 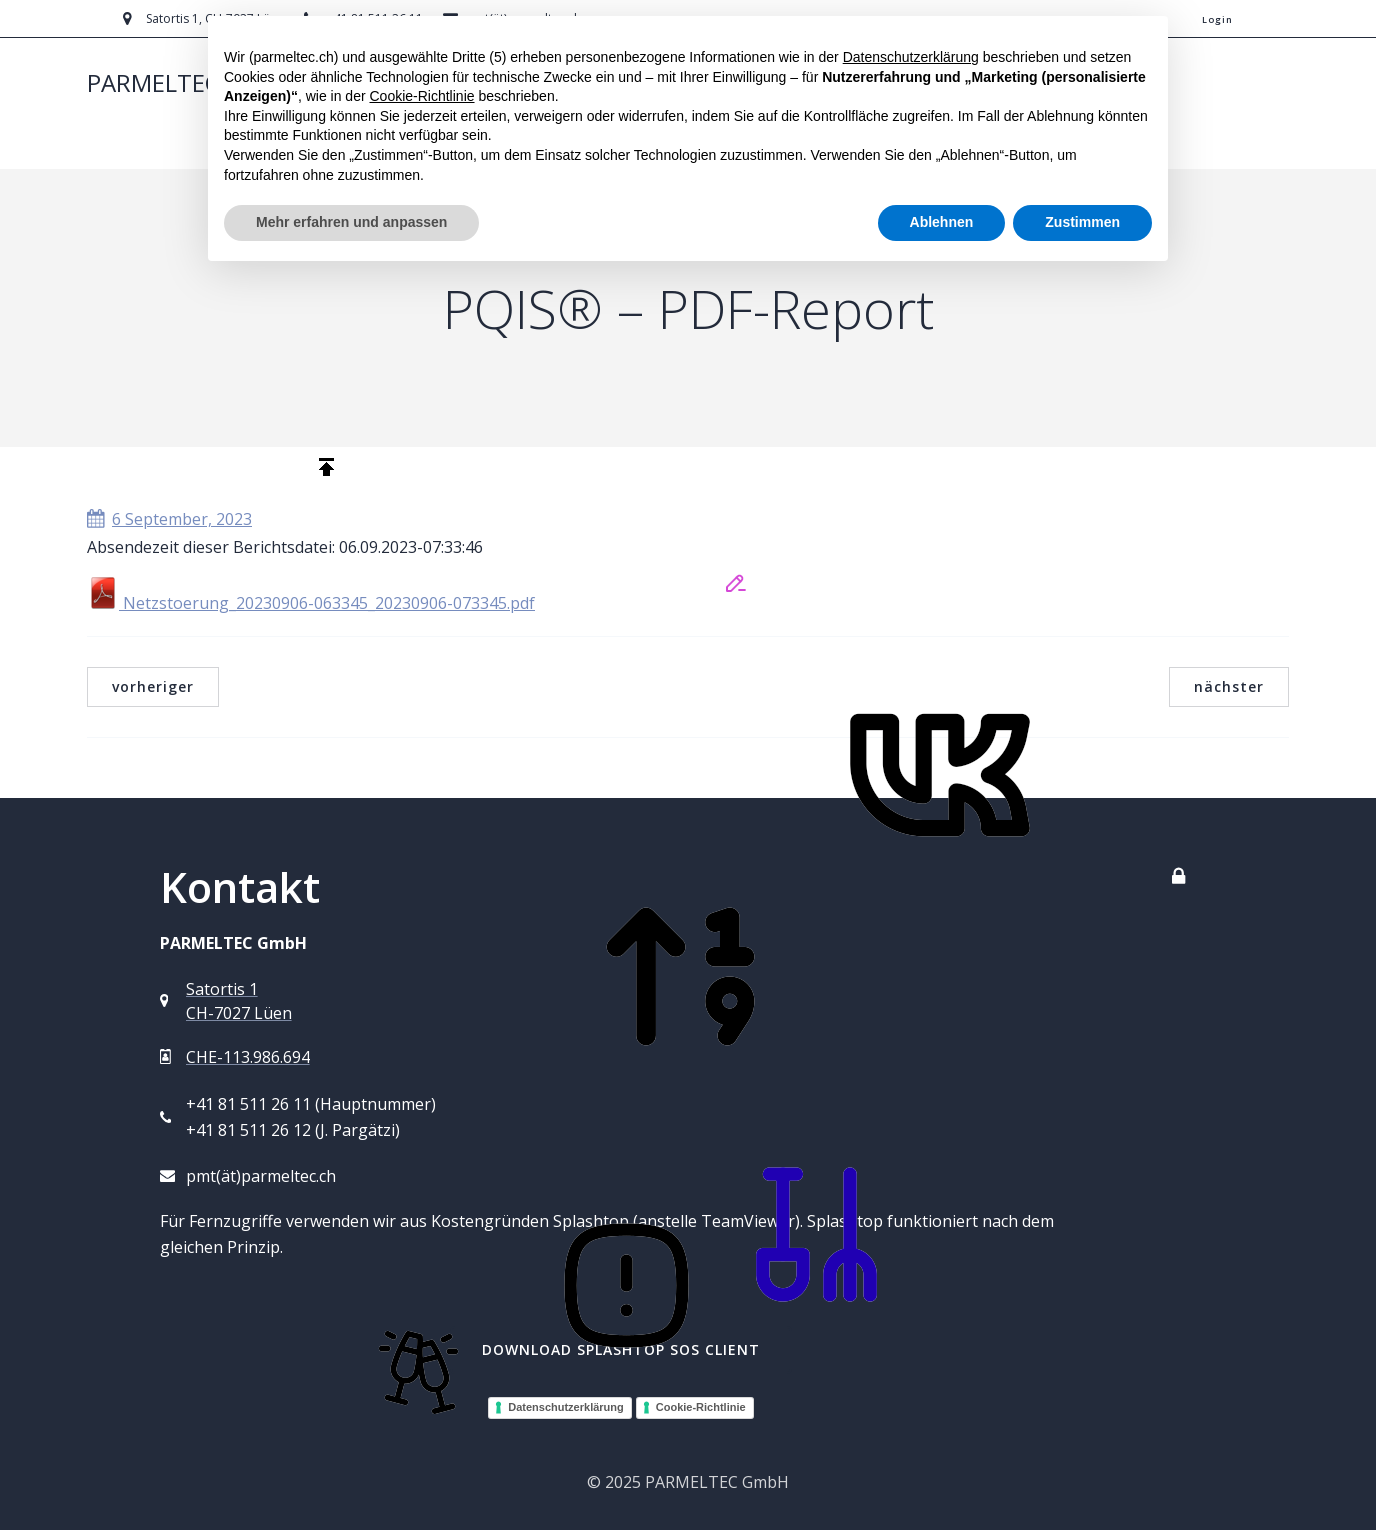 I want to click on access gardening or landscaping tools, so click(x=816, y=1234).